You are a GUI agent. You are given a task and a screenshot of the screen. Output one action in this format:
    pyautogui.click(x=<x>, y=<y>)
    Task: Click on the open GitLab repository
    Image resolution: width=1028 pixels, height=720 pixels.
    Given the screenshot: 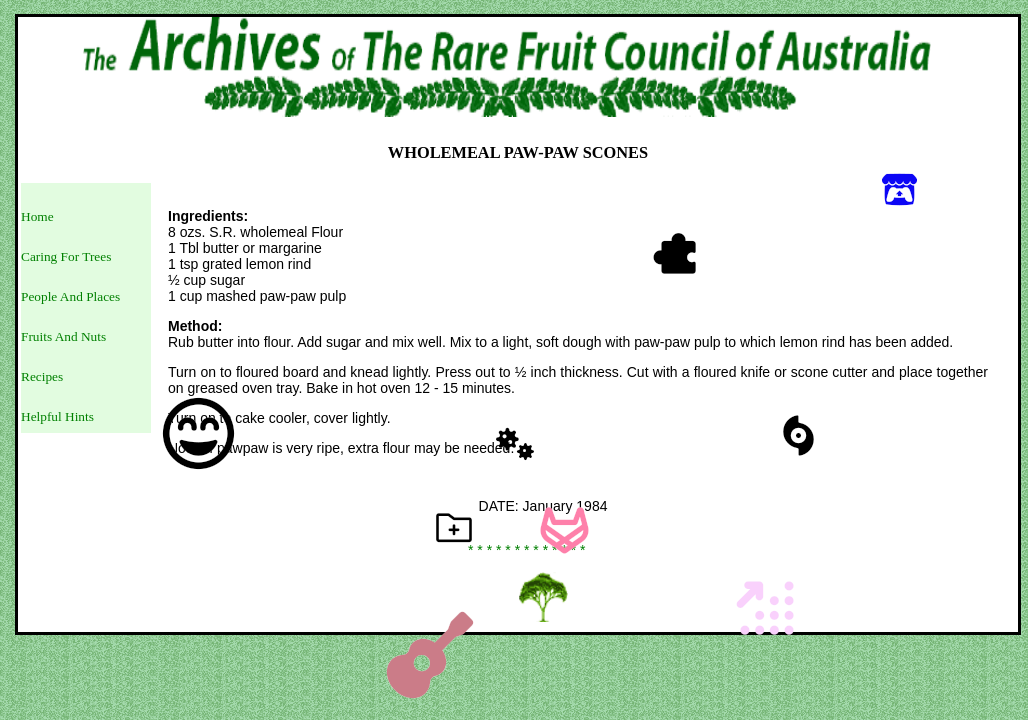 What is the action you would take?
    pyautogui.click(x=564, y=529)
    